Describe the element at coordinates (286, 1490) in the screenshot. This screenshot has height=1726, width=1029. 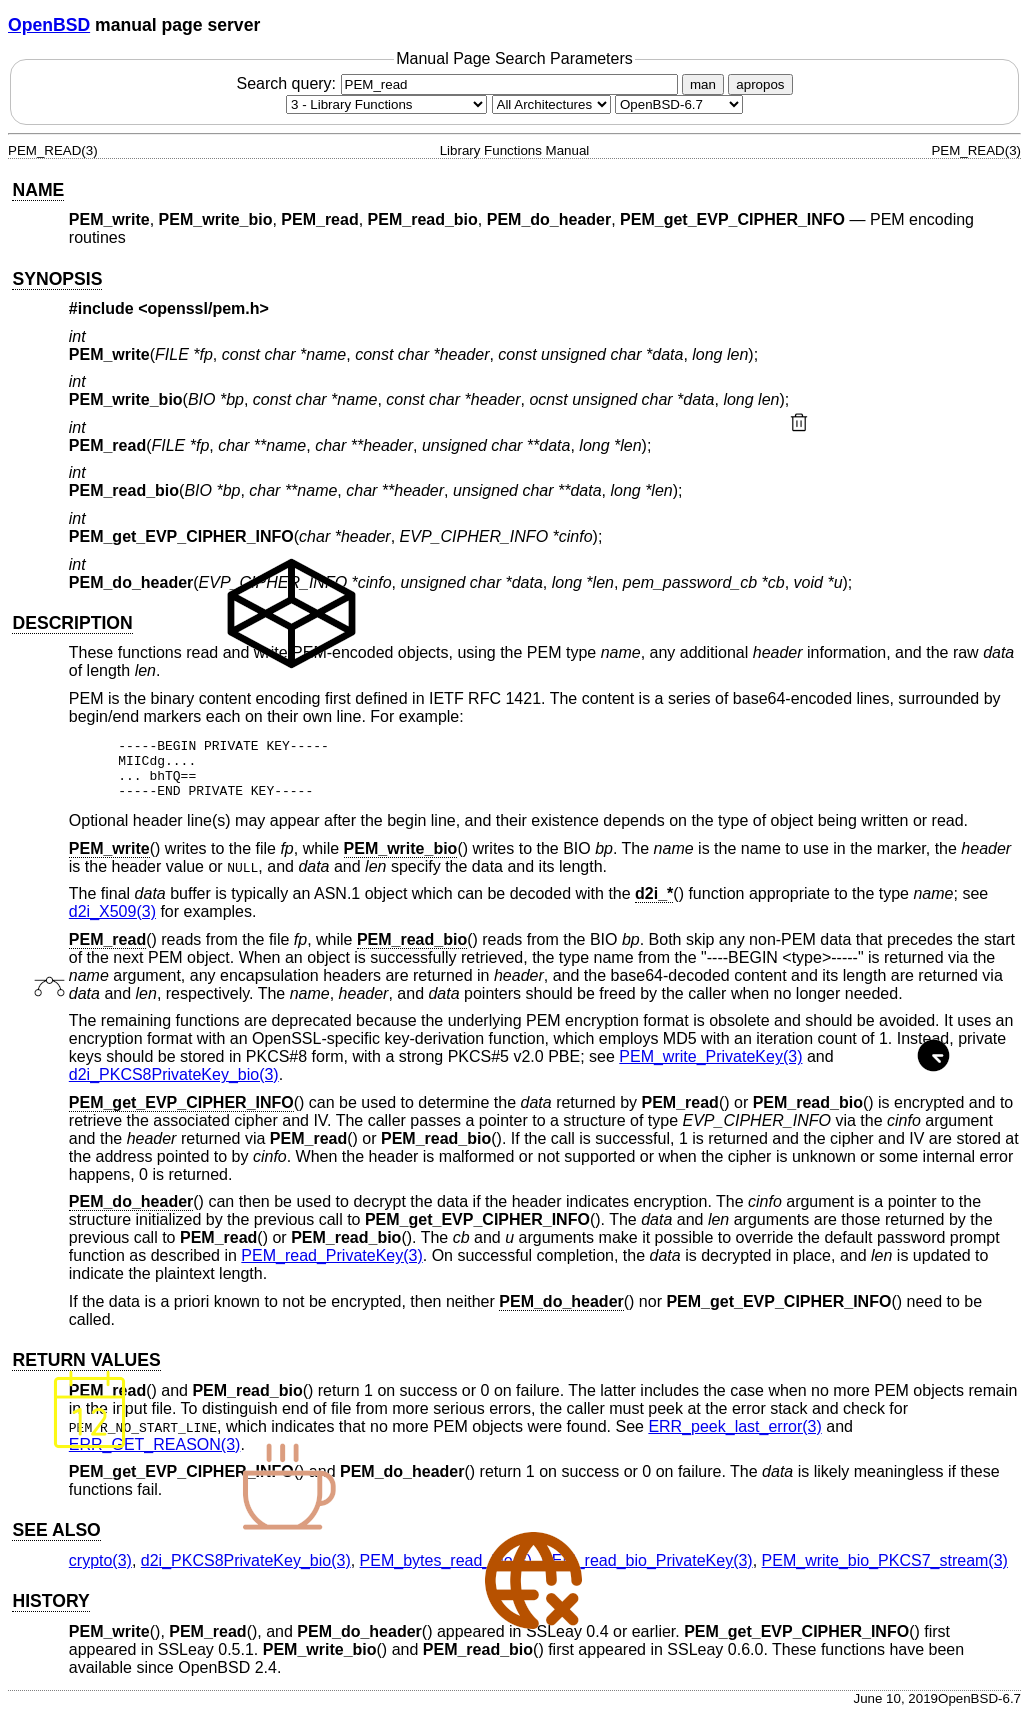
I see `find nearby coffee shops or cafés` at that location.